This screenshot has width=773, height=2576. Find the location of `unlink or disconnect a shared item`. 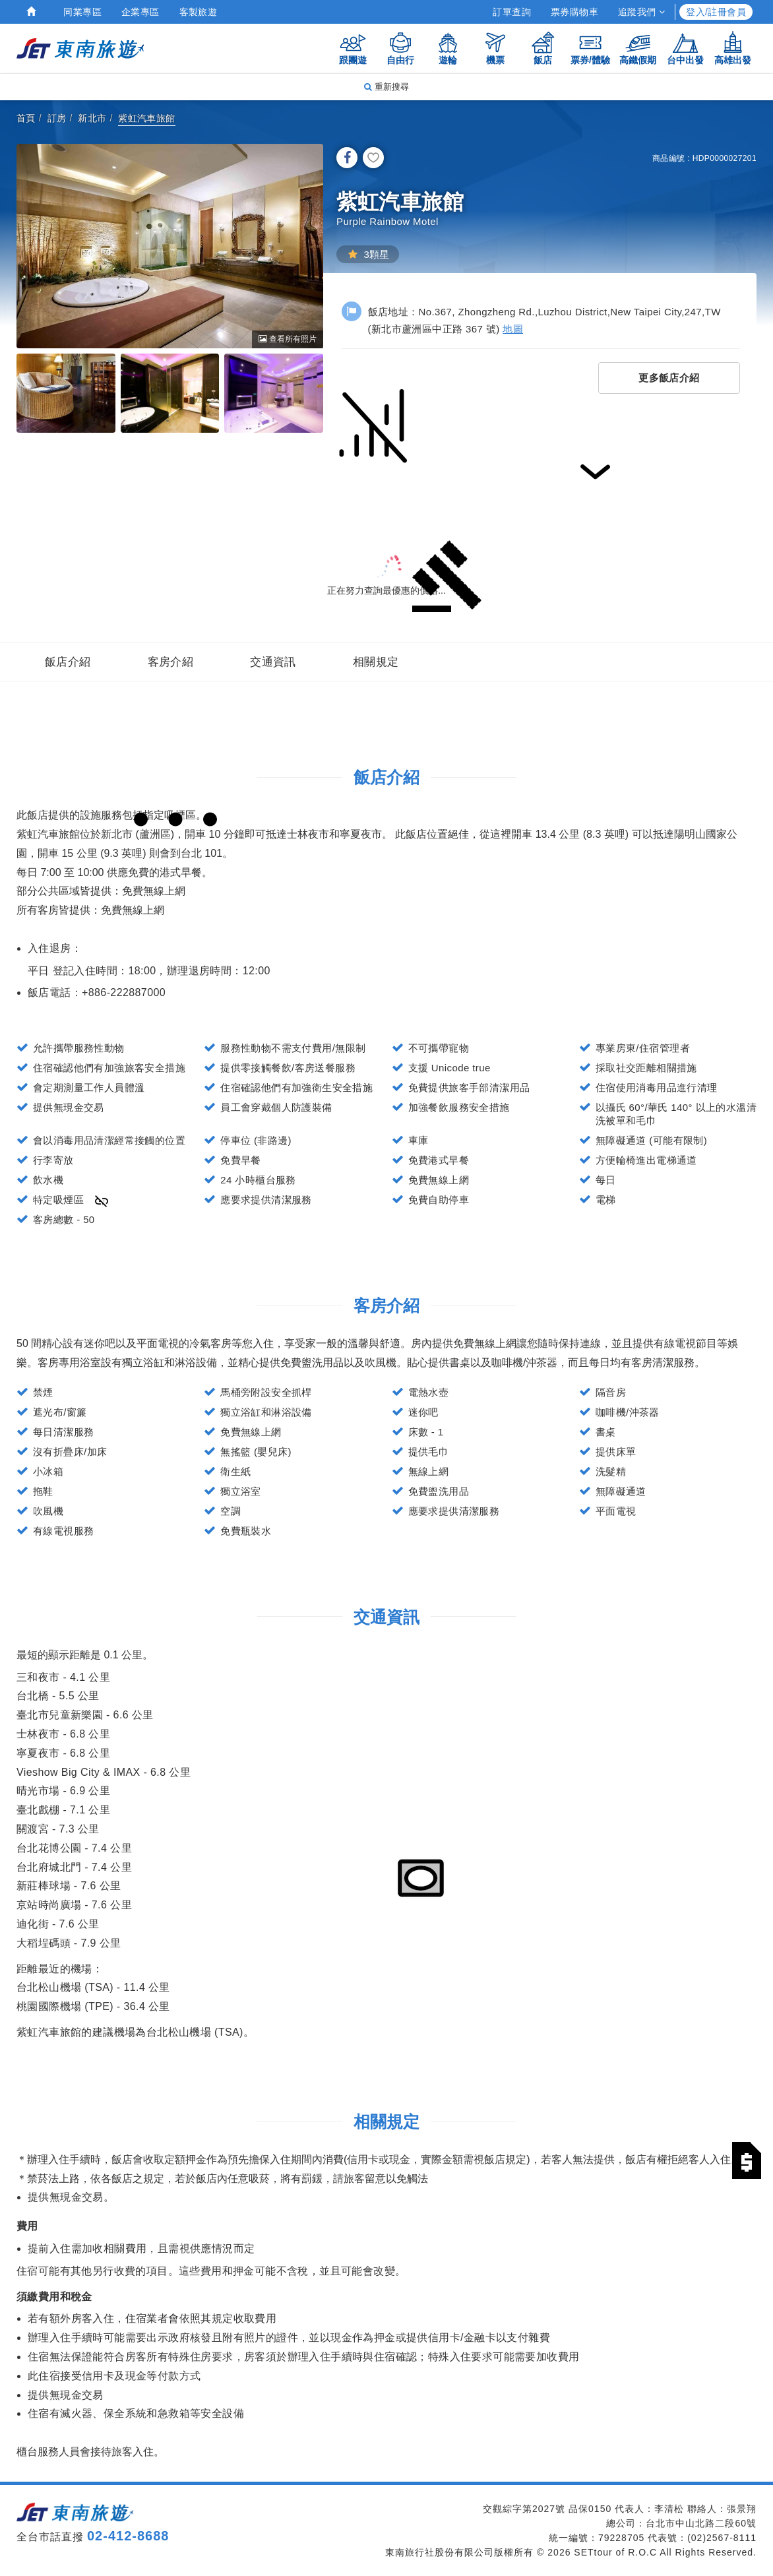

unlink or disconnect a shared item is located at coordinates (102, 1201).